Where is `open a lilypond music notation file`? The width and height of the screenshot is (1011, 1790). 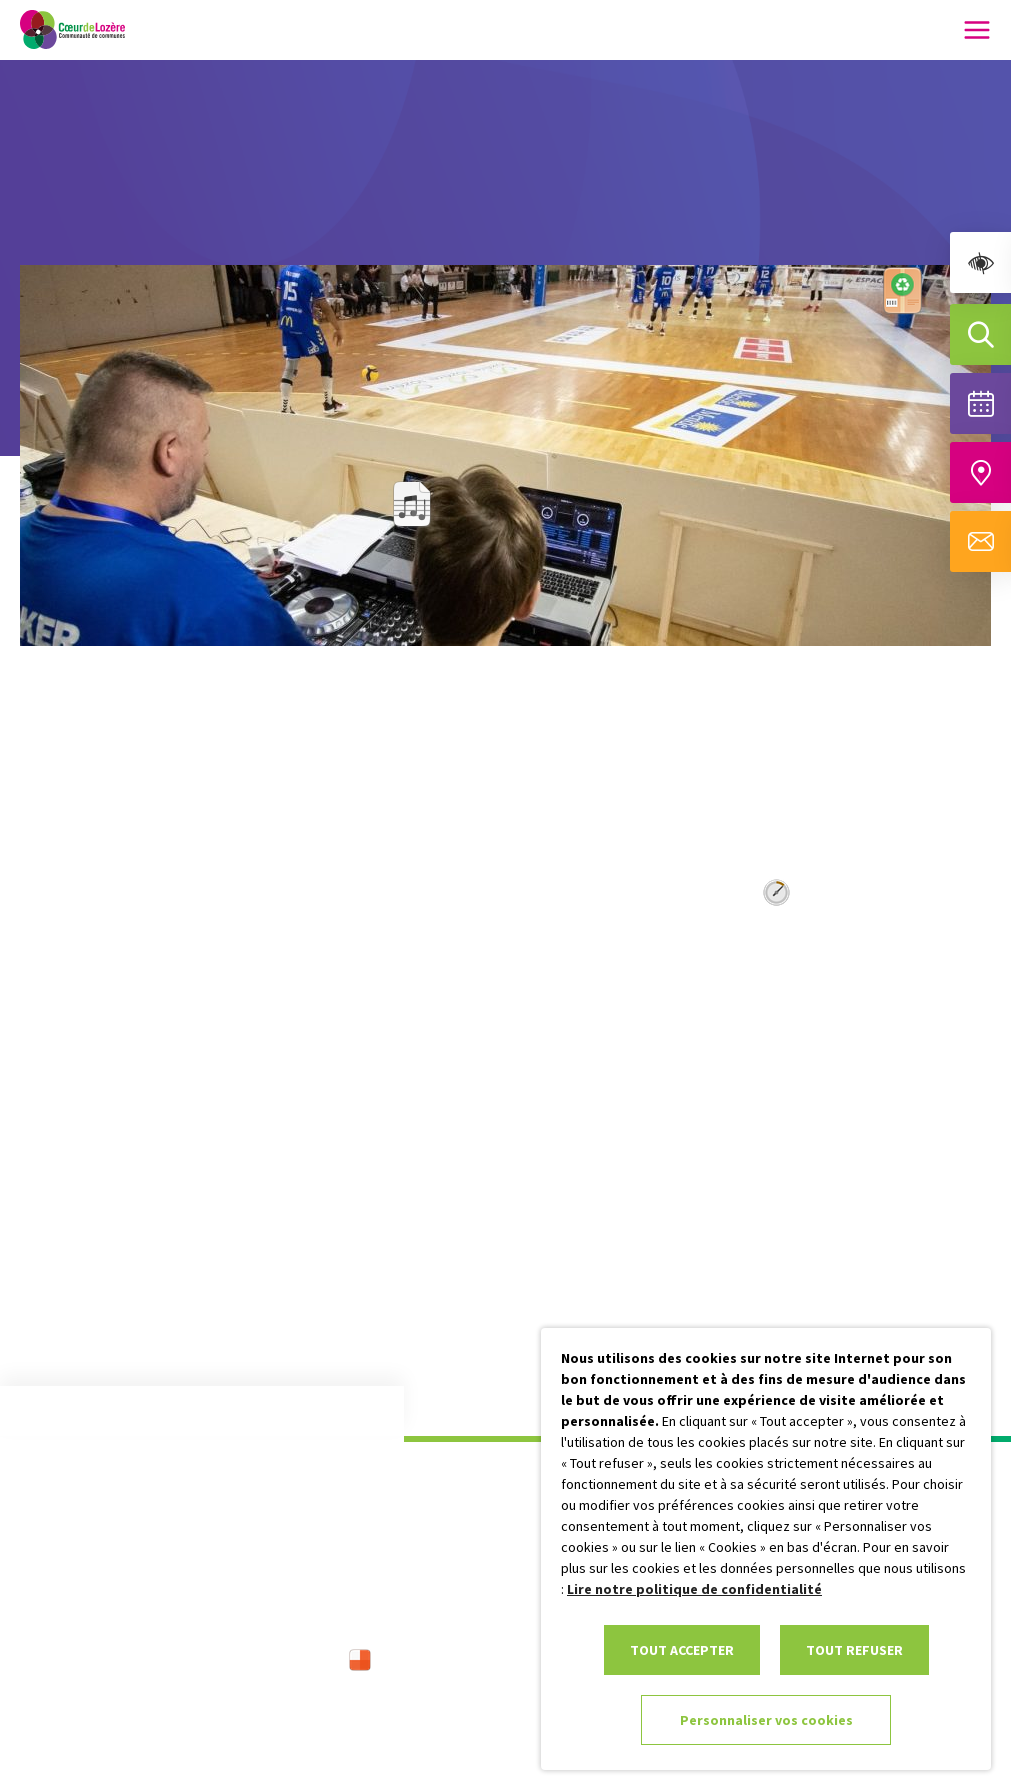
open a lilypond music notation file is located at coordinates (412, 504).